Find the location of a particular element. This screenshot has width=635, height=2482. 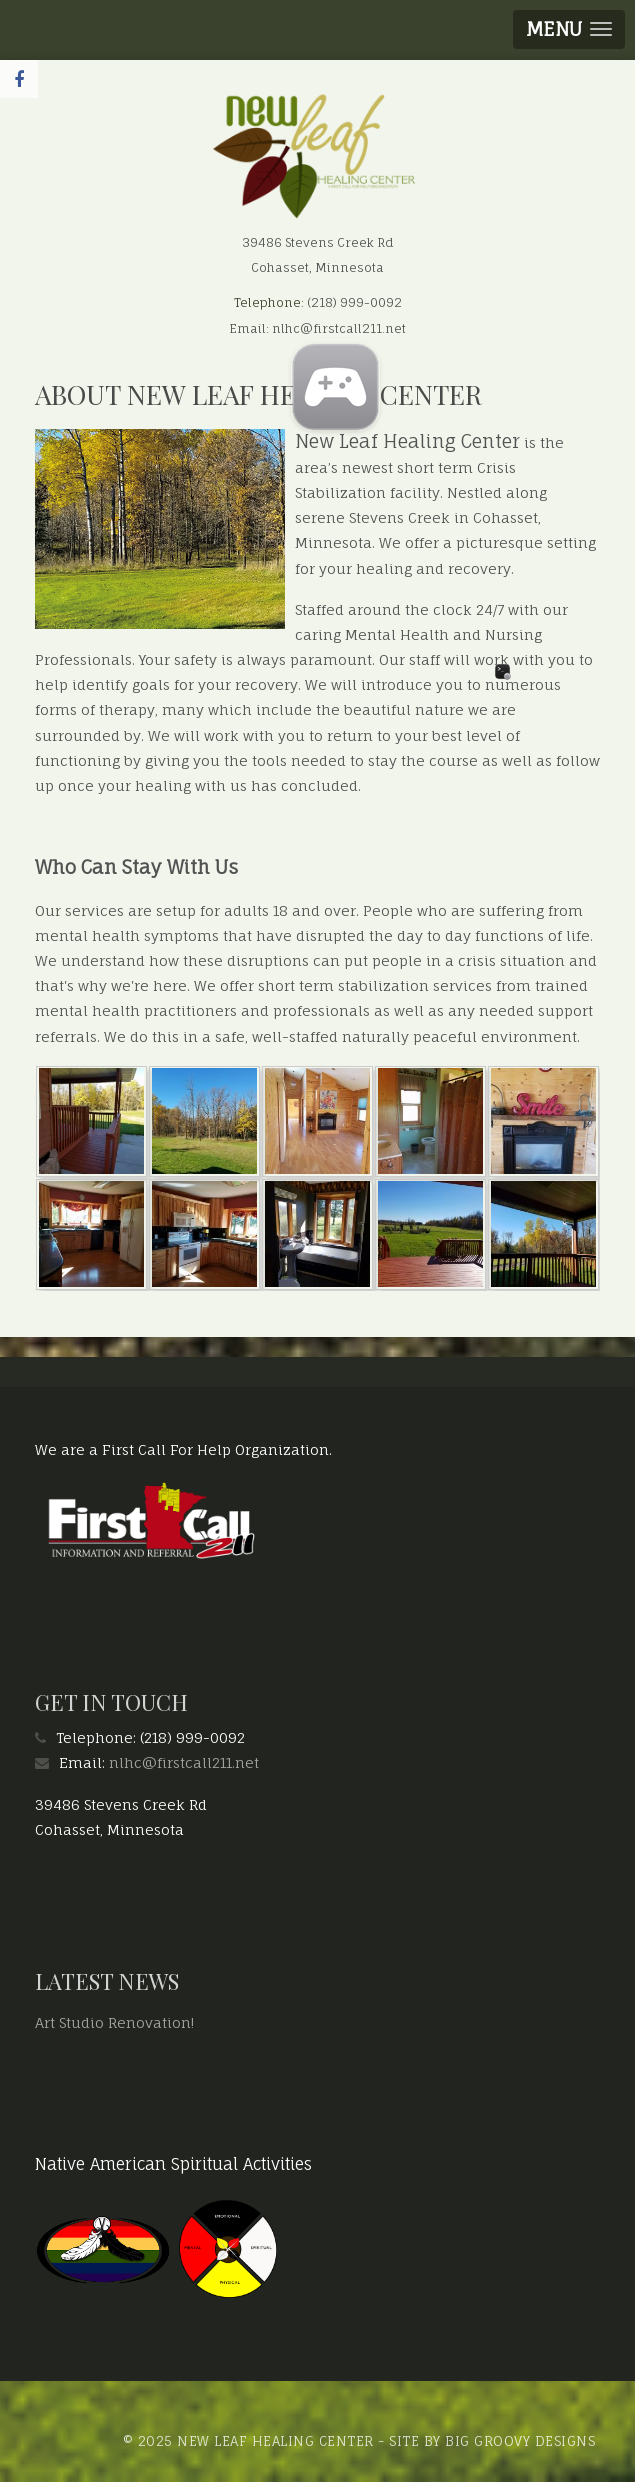

open terminal preferences or settings is located at coordinates (502, 671).